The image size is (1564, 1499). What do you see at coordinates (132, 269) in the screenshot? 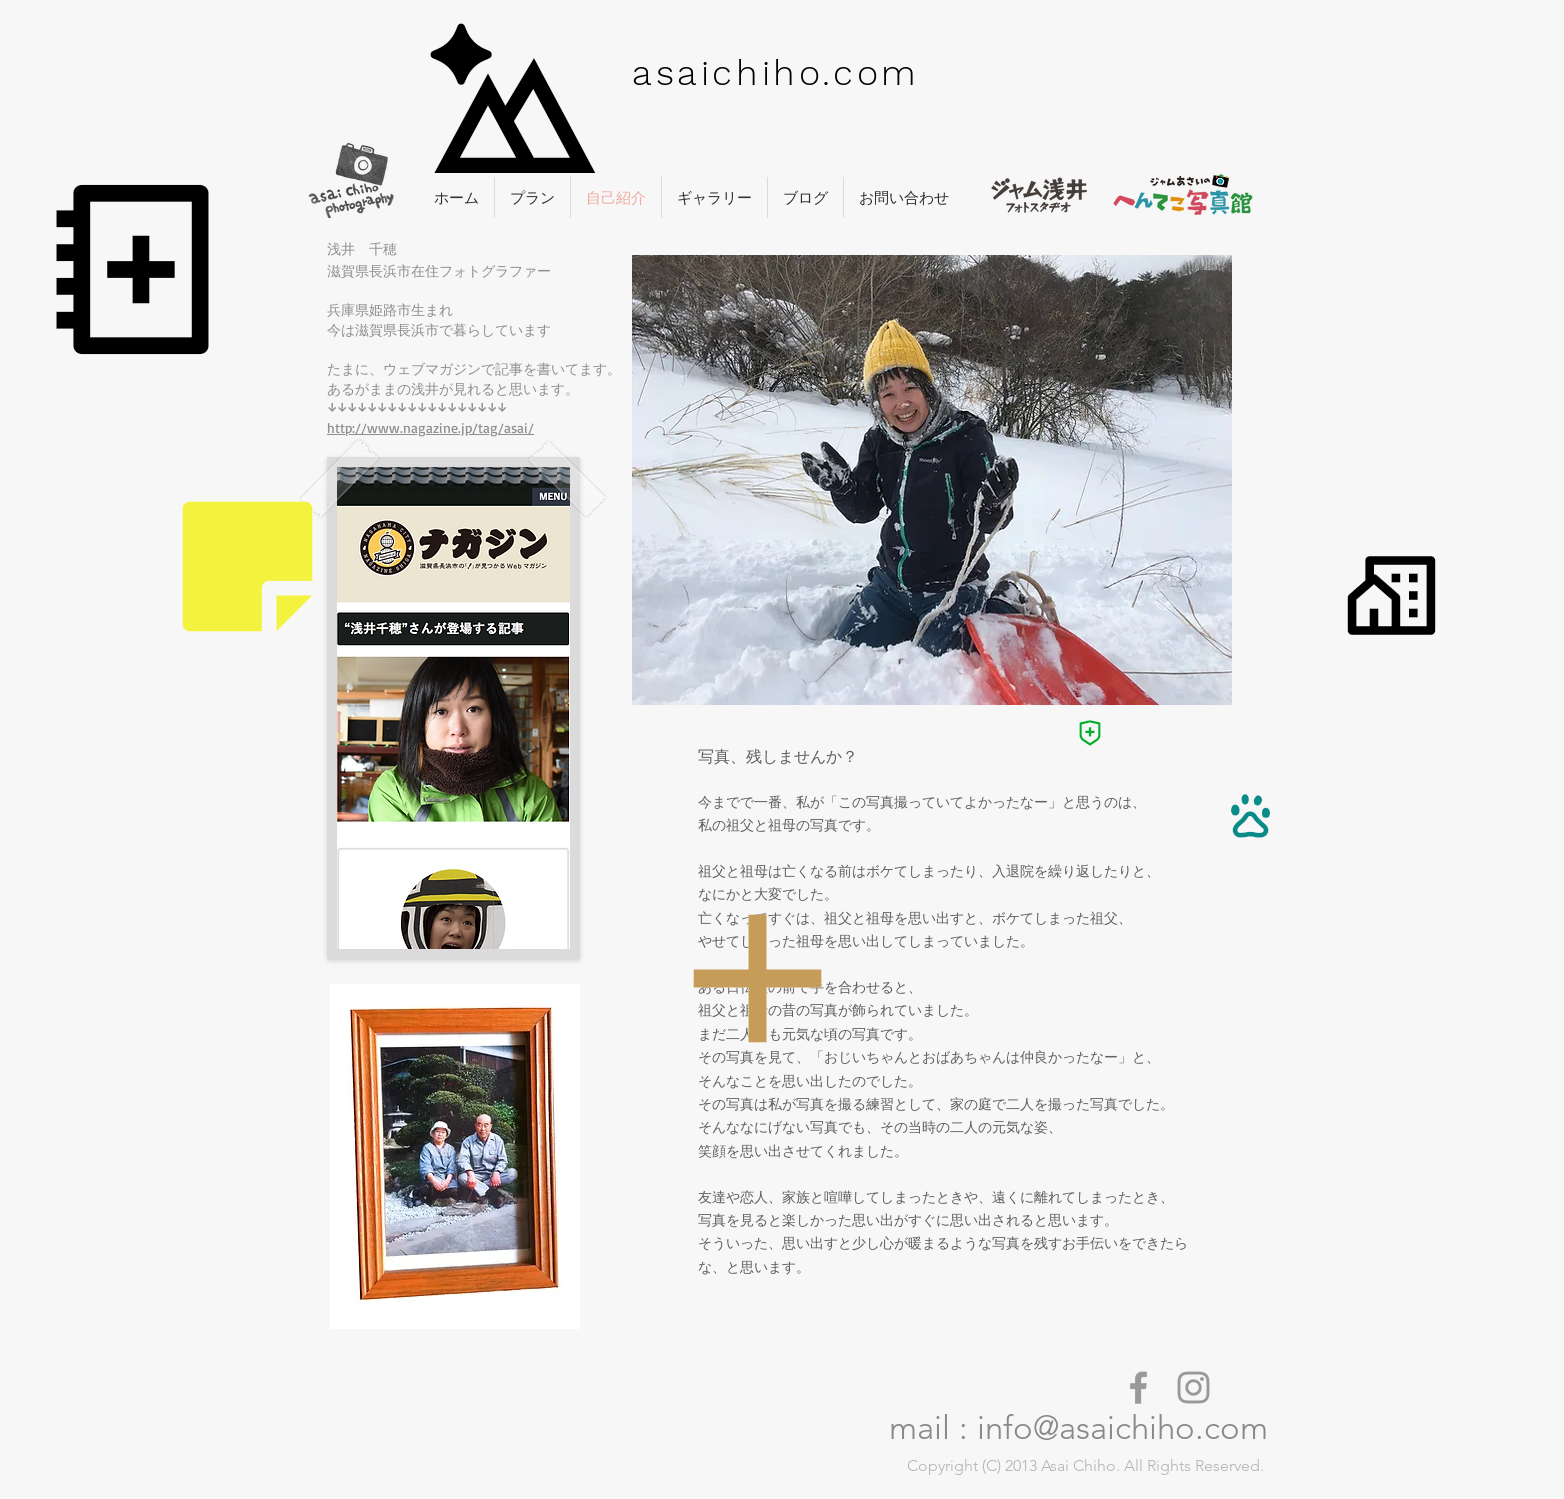
I see `access health records or medical history` at bounding box center [132, 269].